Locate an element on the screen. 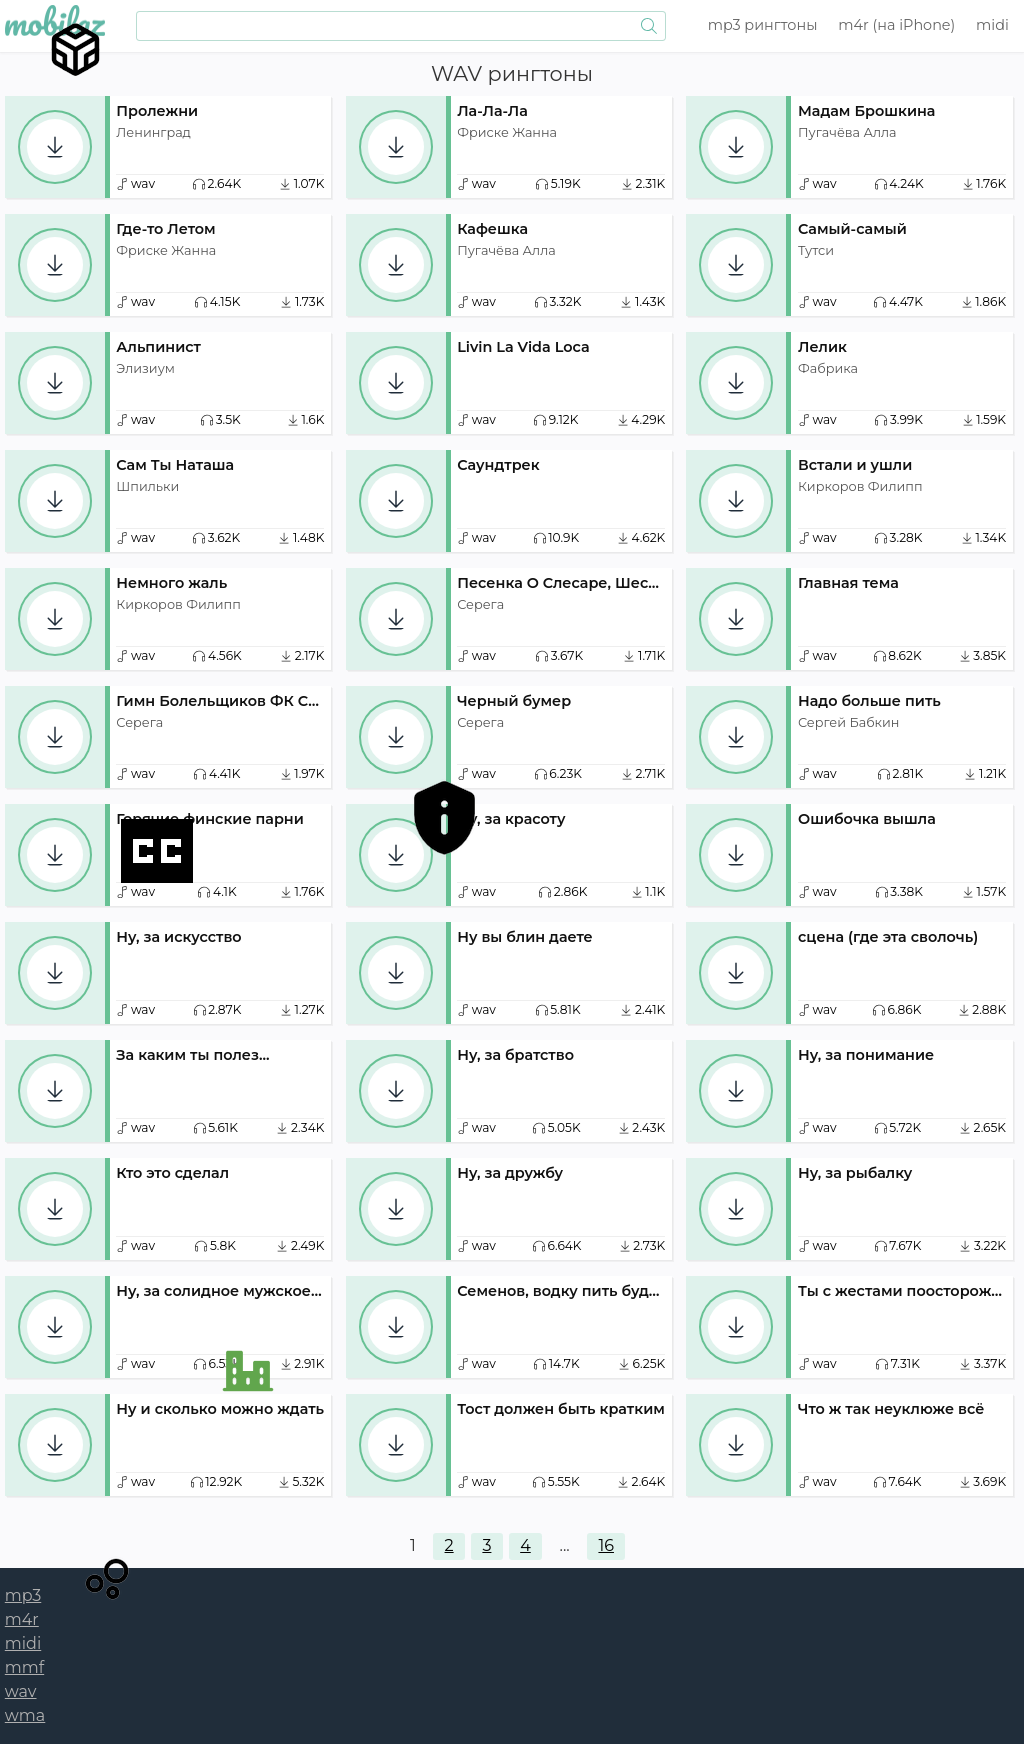 The width and height of the screenshot is (1024, 1744). view privacy policy or settings is located at coordinates (444, 817).